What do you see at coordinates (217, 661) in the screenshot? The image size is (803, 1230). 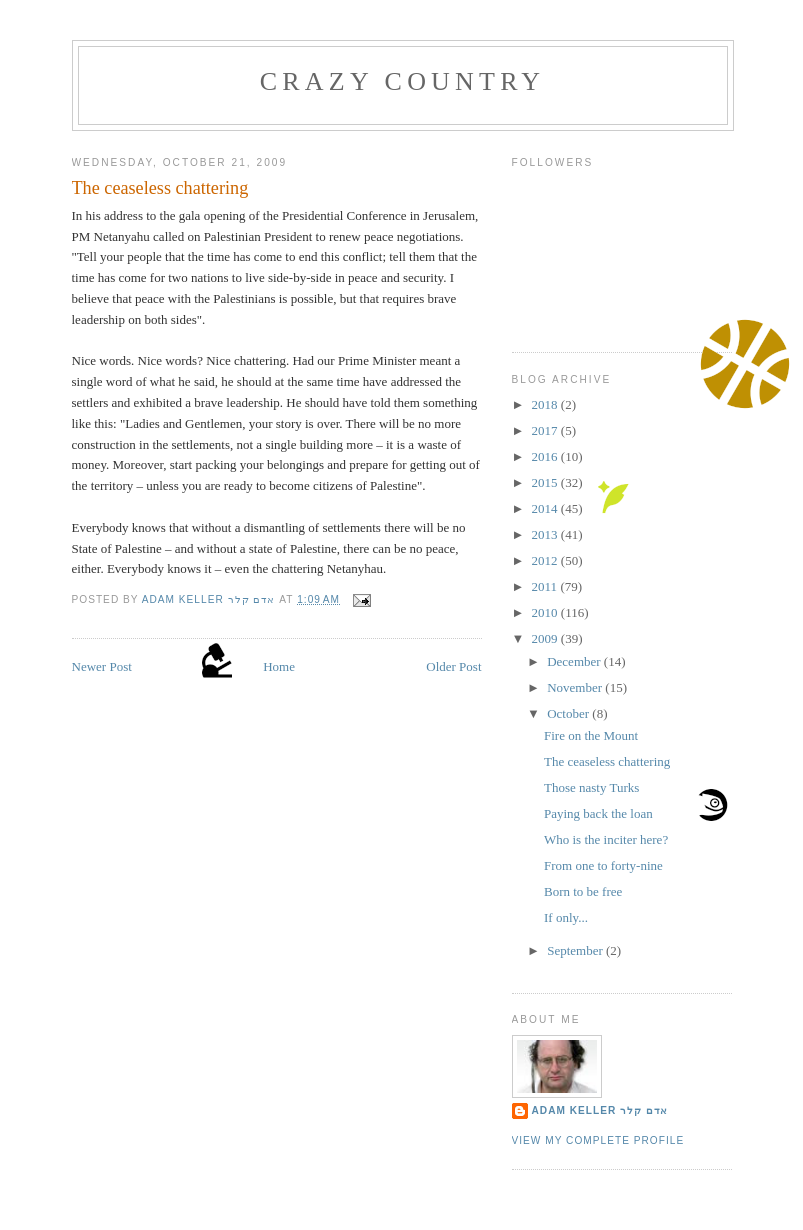 I see `access laboratory or research features` at bounding box center [217, 661].